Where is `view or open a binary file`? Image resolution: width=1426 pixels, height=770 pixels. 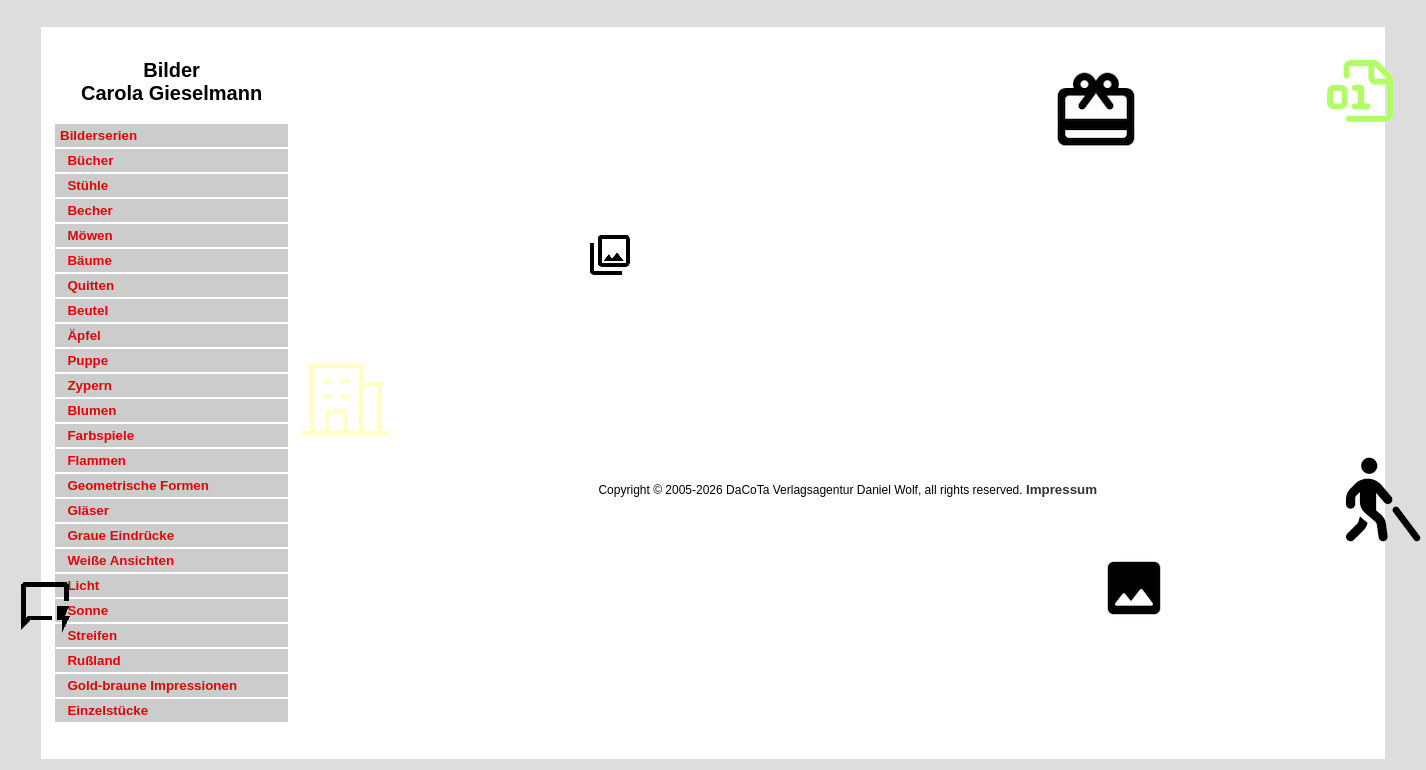
view or open a binary file is located at coordinates (1360, 93).